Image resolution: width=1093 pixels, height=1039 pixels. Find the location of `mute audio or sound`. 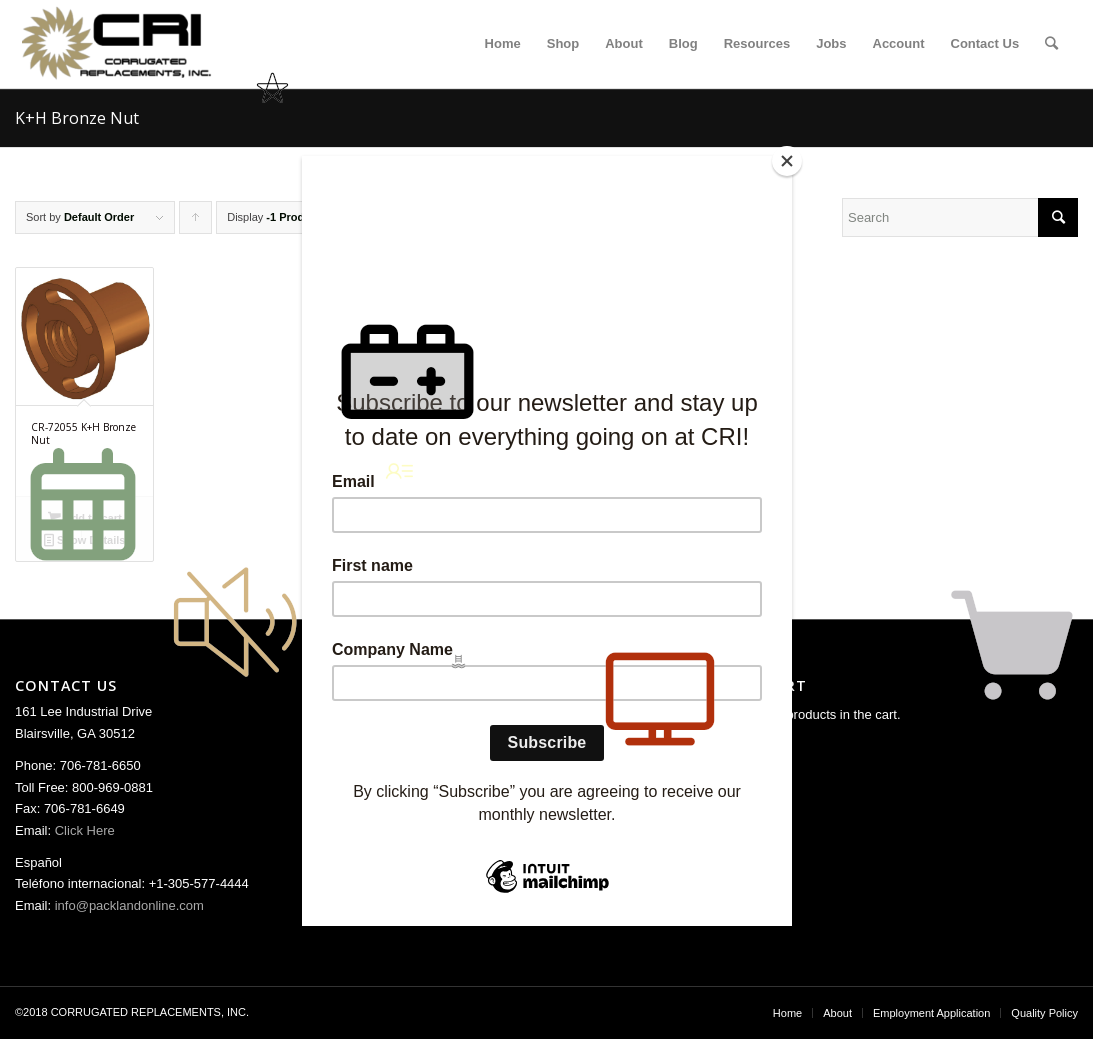

mute audio or sound is located at coordinates (233, 622).